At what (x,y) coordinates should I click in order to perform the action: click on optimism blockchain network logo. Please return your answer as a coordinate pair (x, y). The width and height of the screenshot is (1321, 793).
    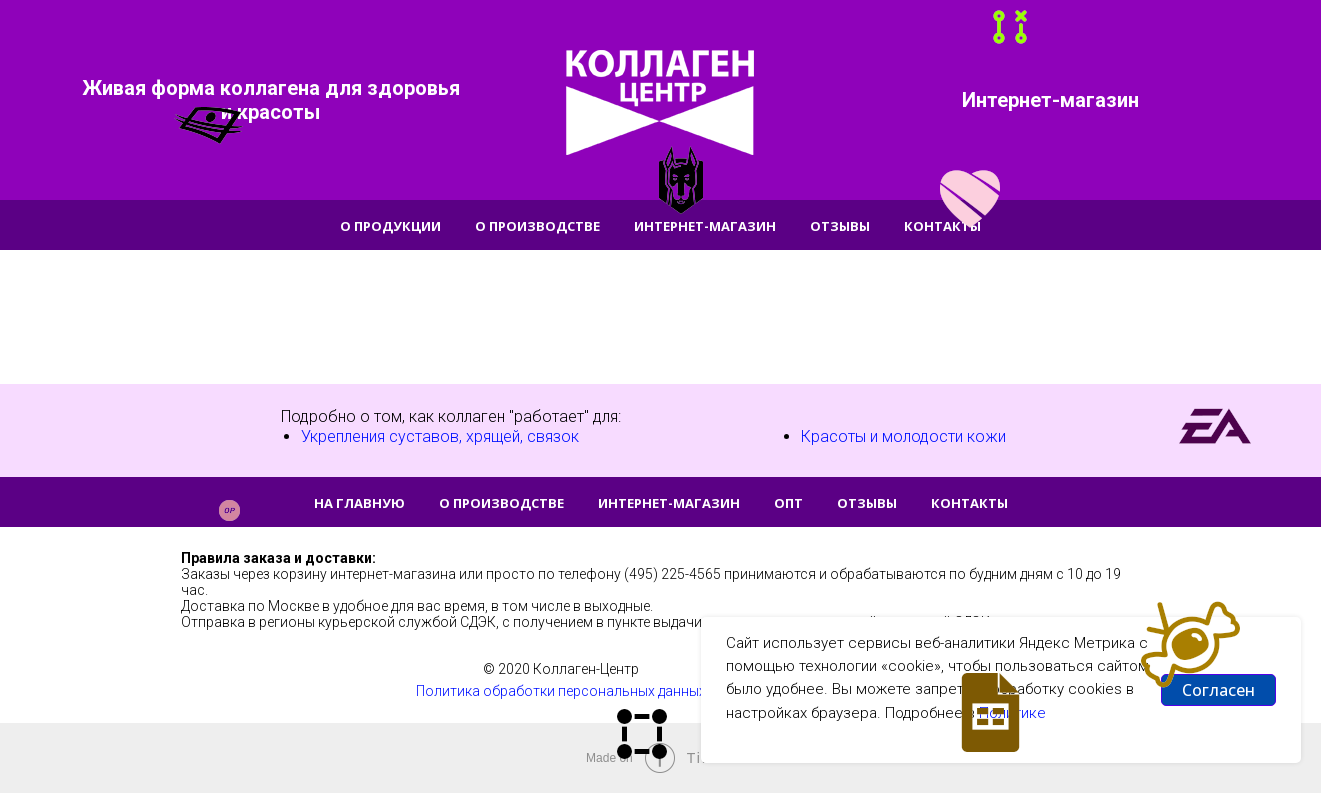
    Looking at the image, I should click on (229, 510).